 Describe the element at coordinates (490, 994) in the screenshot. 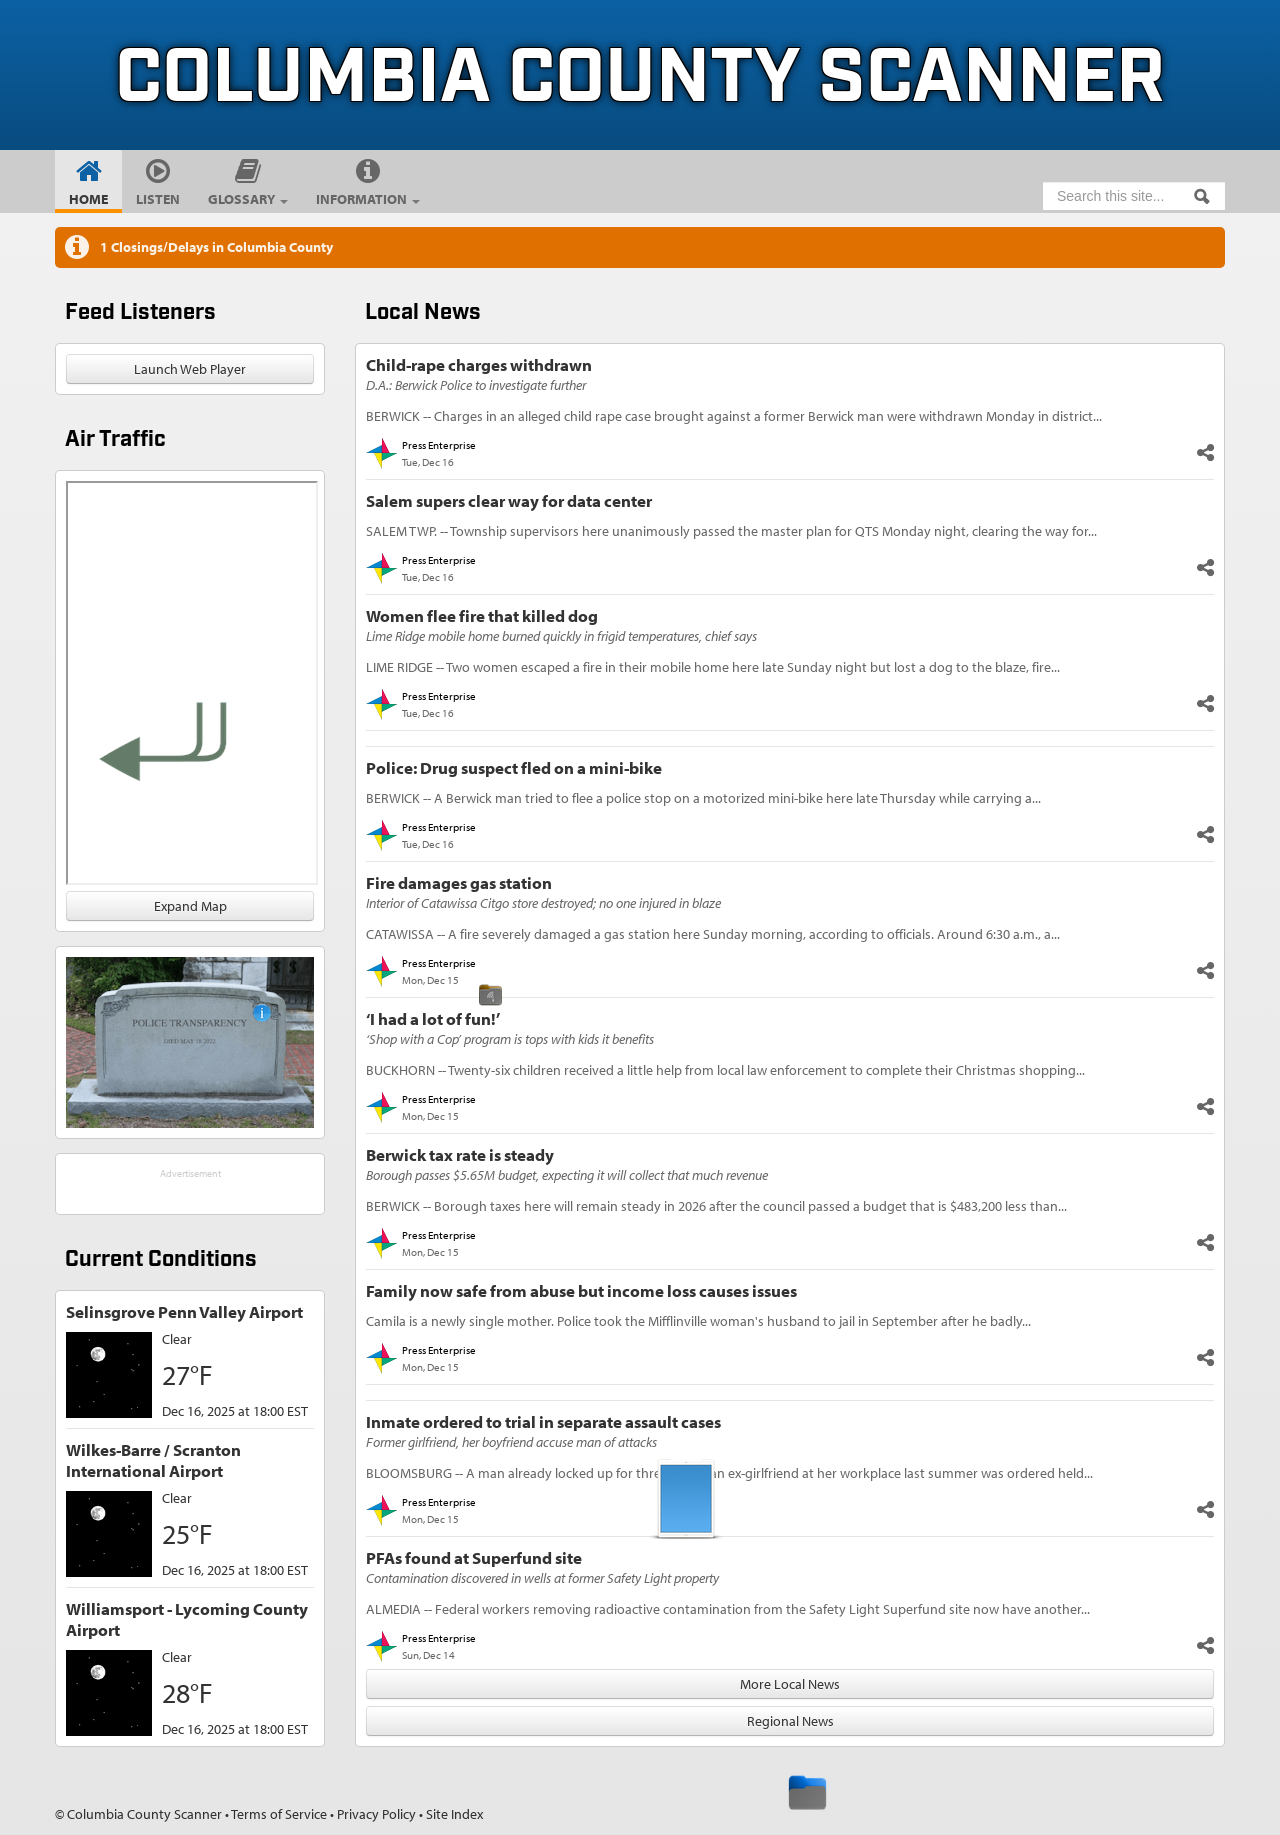

I see `open your insync synced folder` at that location.